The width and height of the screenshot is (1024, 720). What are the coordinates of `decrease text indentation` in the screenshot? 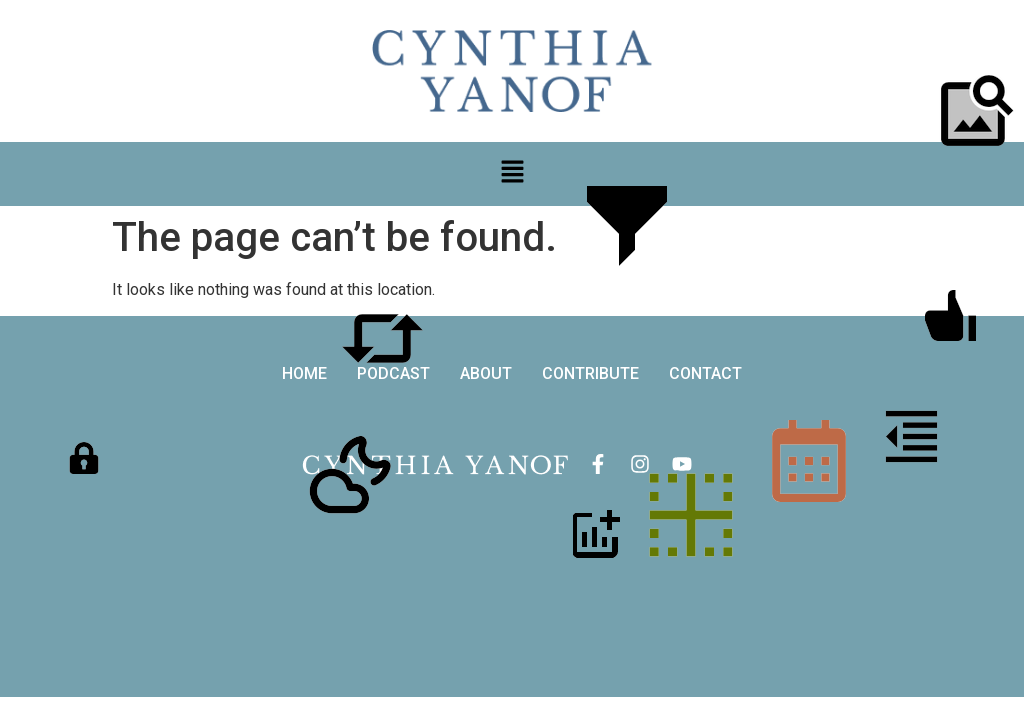 It's located at (911, 436).